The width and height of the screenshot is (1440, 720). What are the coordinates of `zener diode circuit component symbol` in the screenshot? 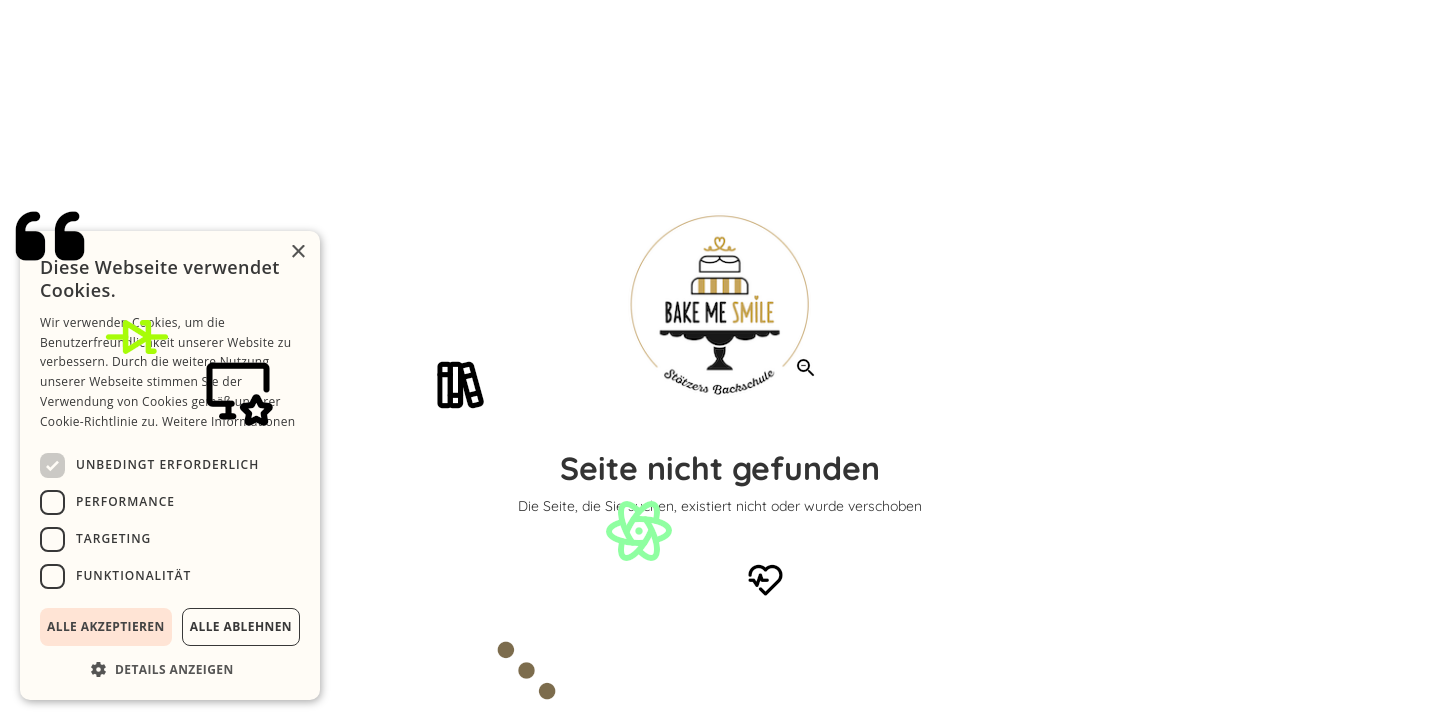 It's located at (137, 337).